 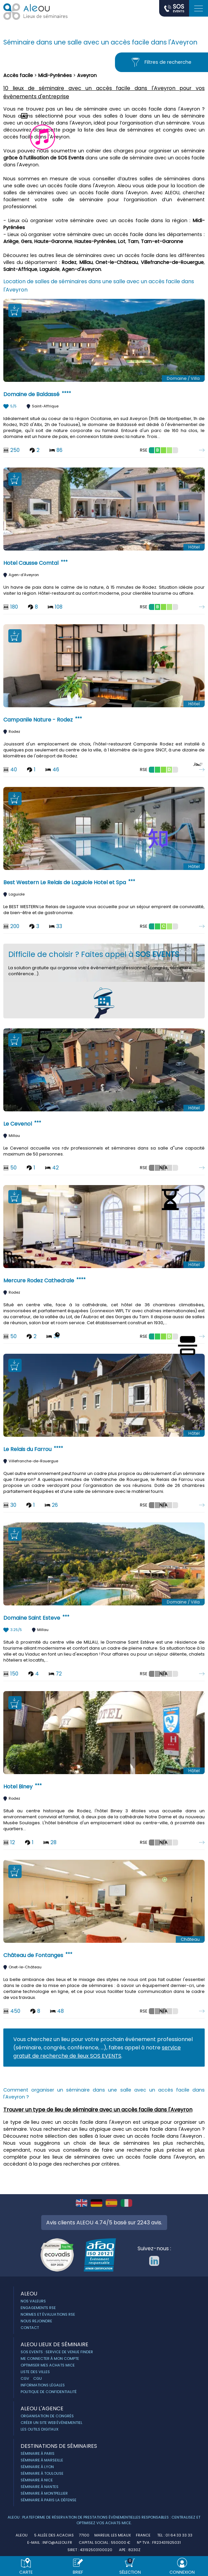 I want to click on indicates xml file format or data type, so click(x=198, y=764).